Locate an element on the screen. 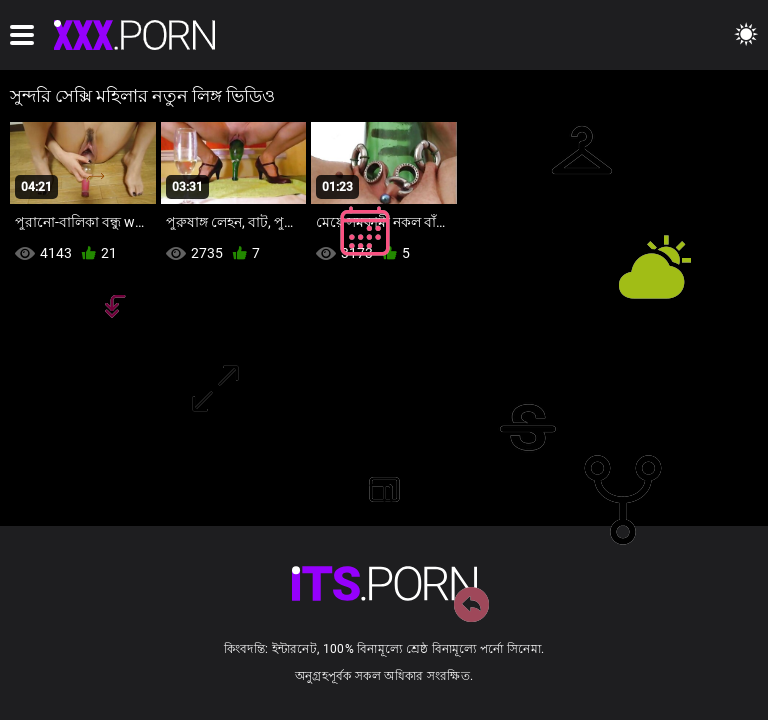  forward or share this item is located at coordinates (95, 177).